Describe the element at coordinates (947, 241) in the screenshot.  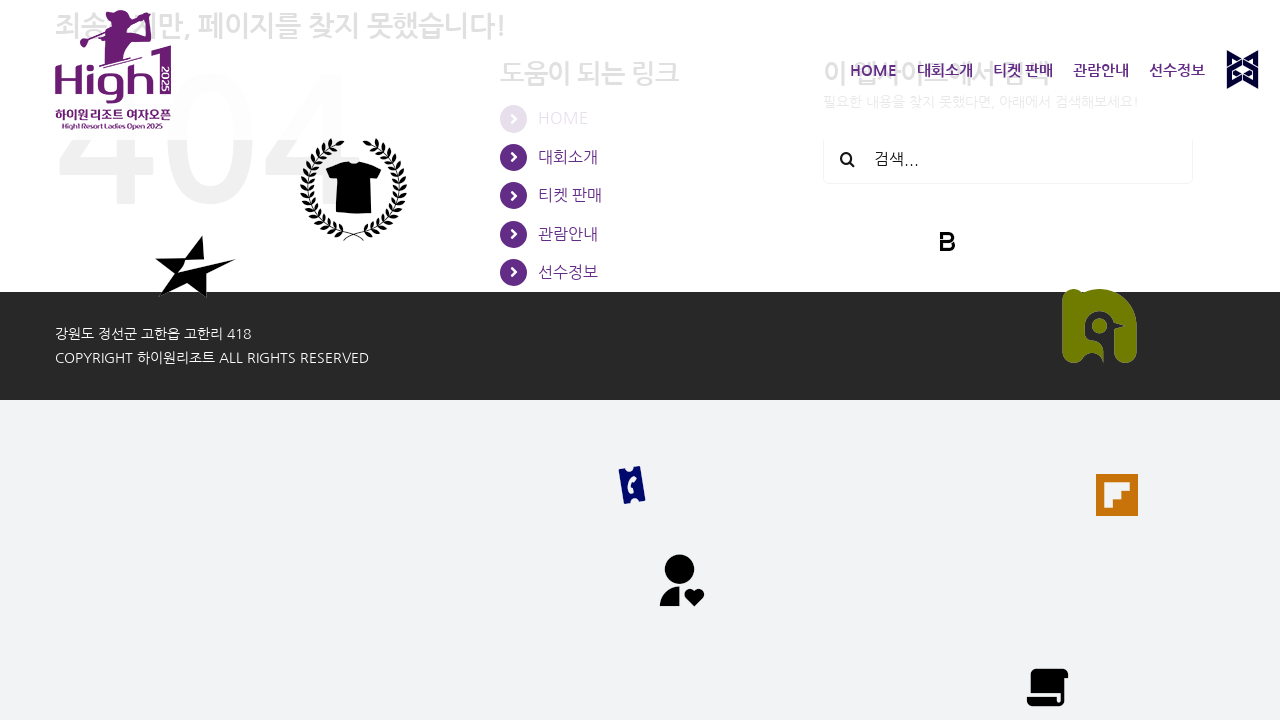
I see `brenntag company logo` at that location.